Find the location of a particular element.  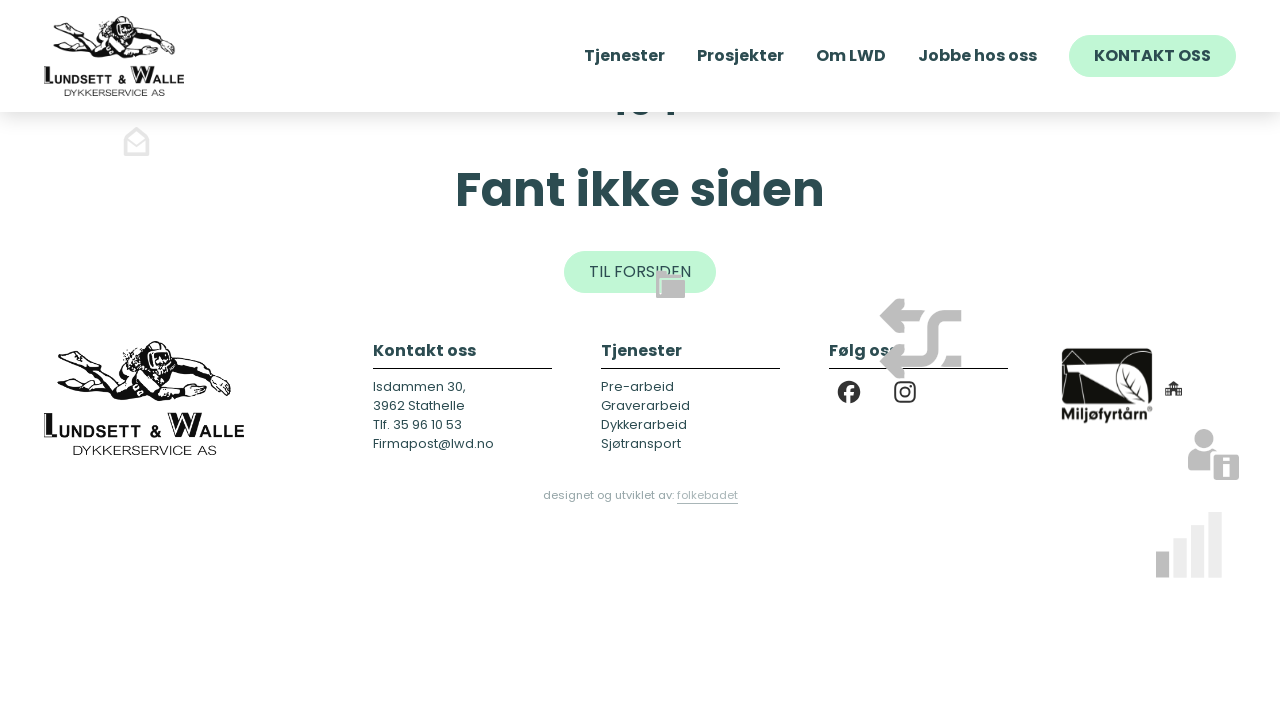

indicates a message has been read is located at coordinates (136, 141).